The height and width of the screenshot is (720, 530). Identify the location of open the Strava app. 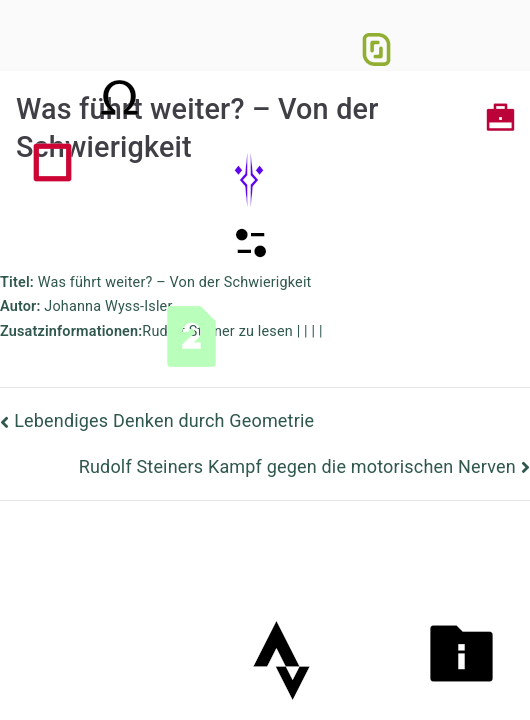
(281, 660).